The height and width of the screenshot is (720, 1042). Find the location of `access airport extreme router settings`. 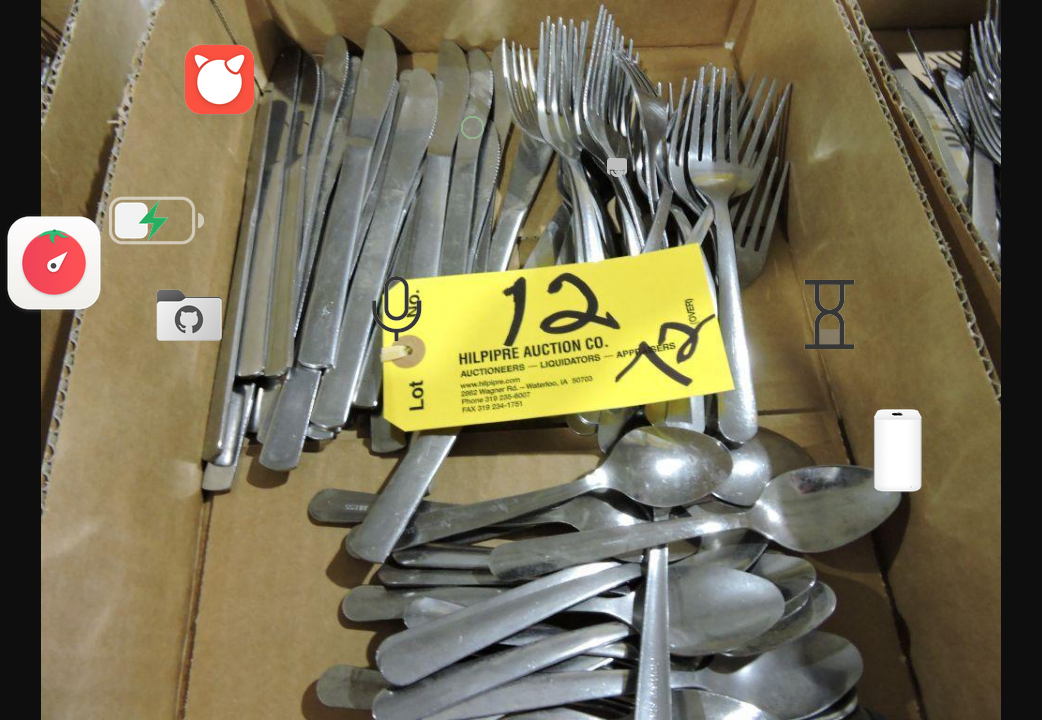

access airport extreme router settings is located at coordinates (898, 449).